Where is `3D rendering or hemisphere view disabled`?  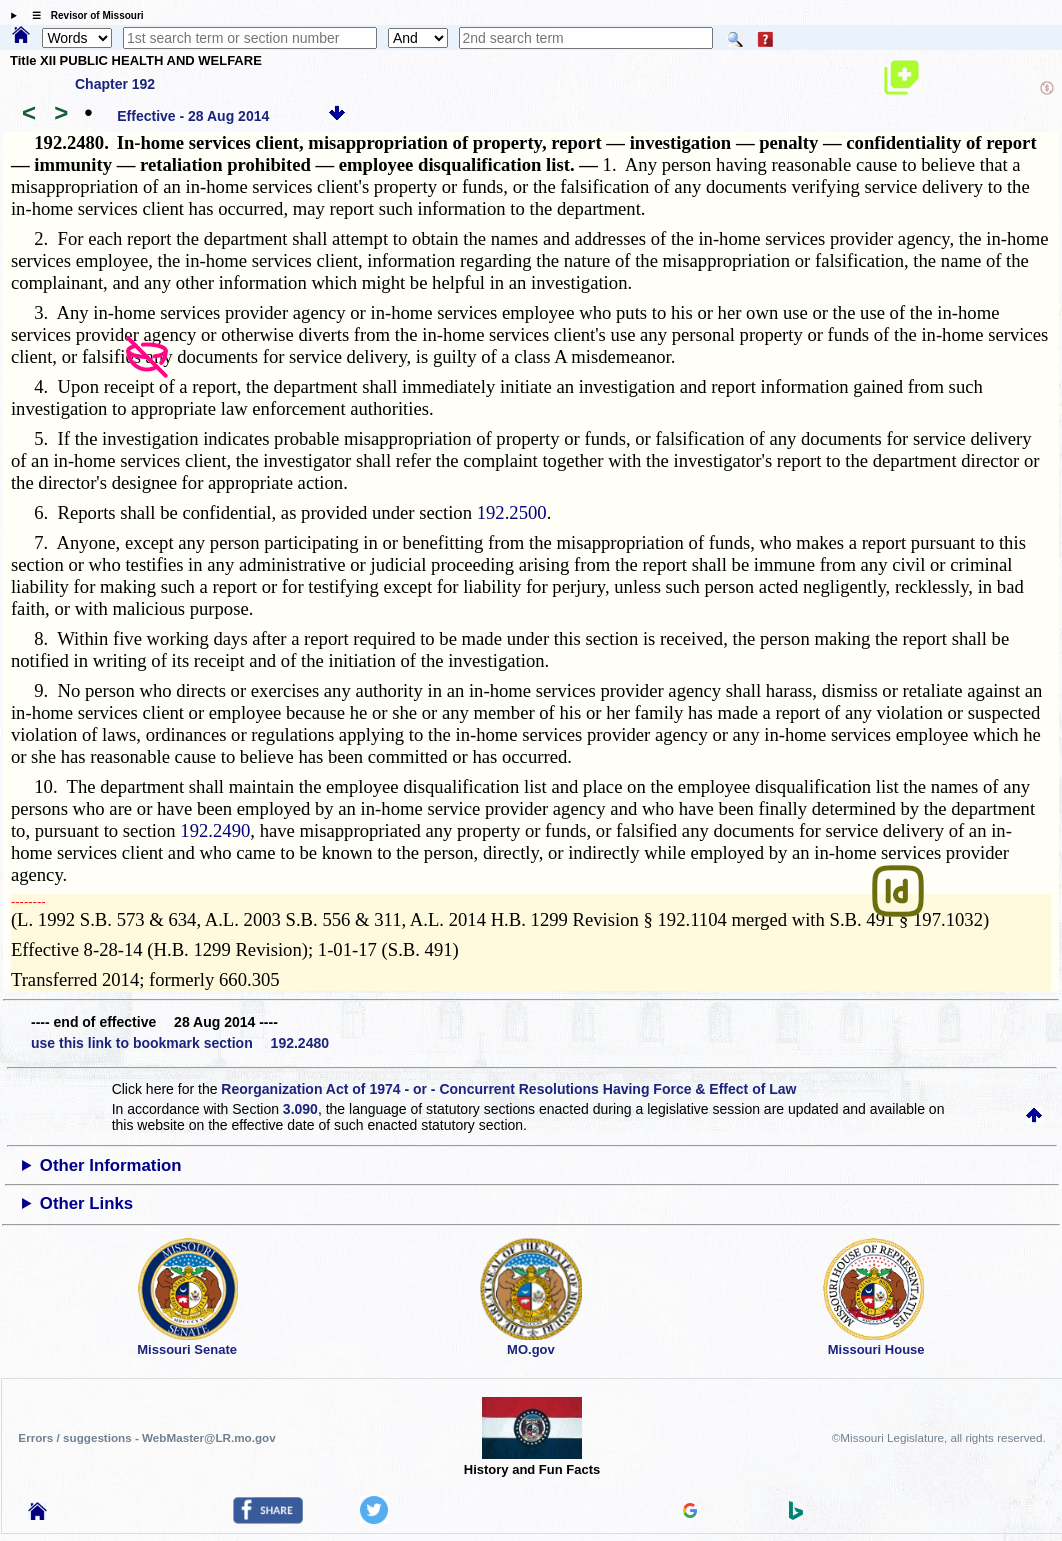 3D rendering or hemisphere view disabled is located at coordinates (147, 357).